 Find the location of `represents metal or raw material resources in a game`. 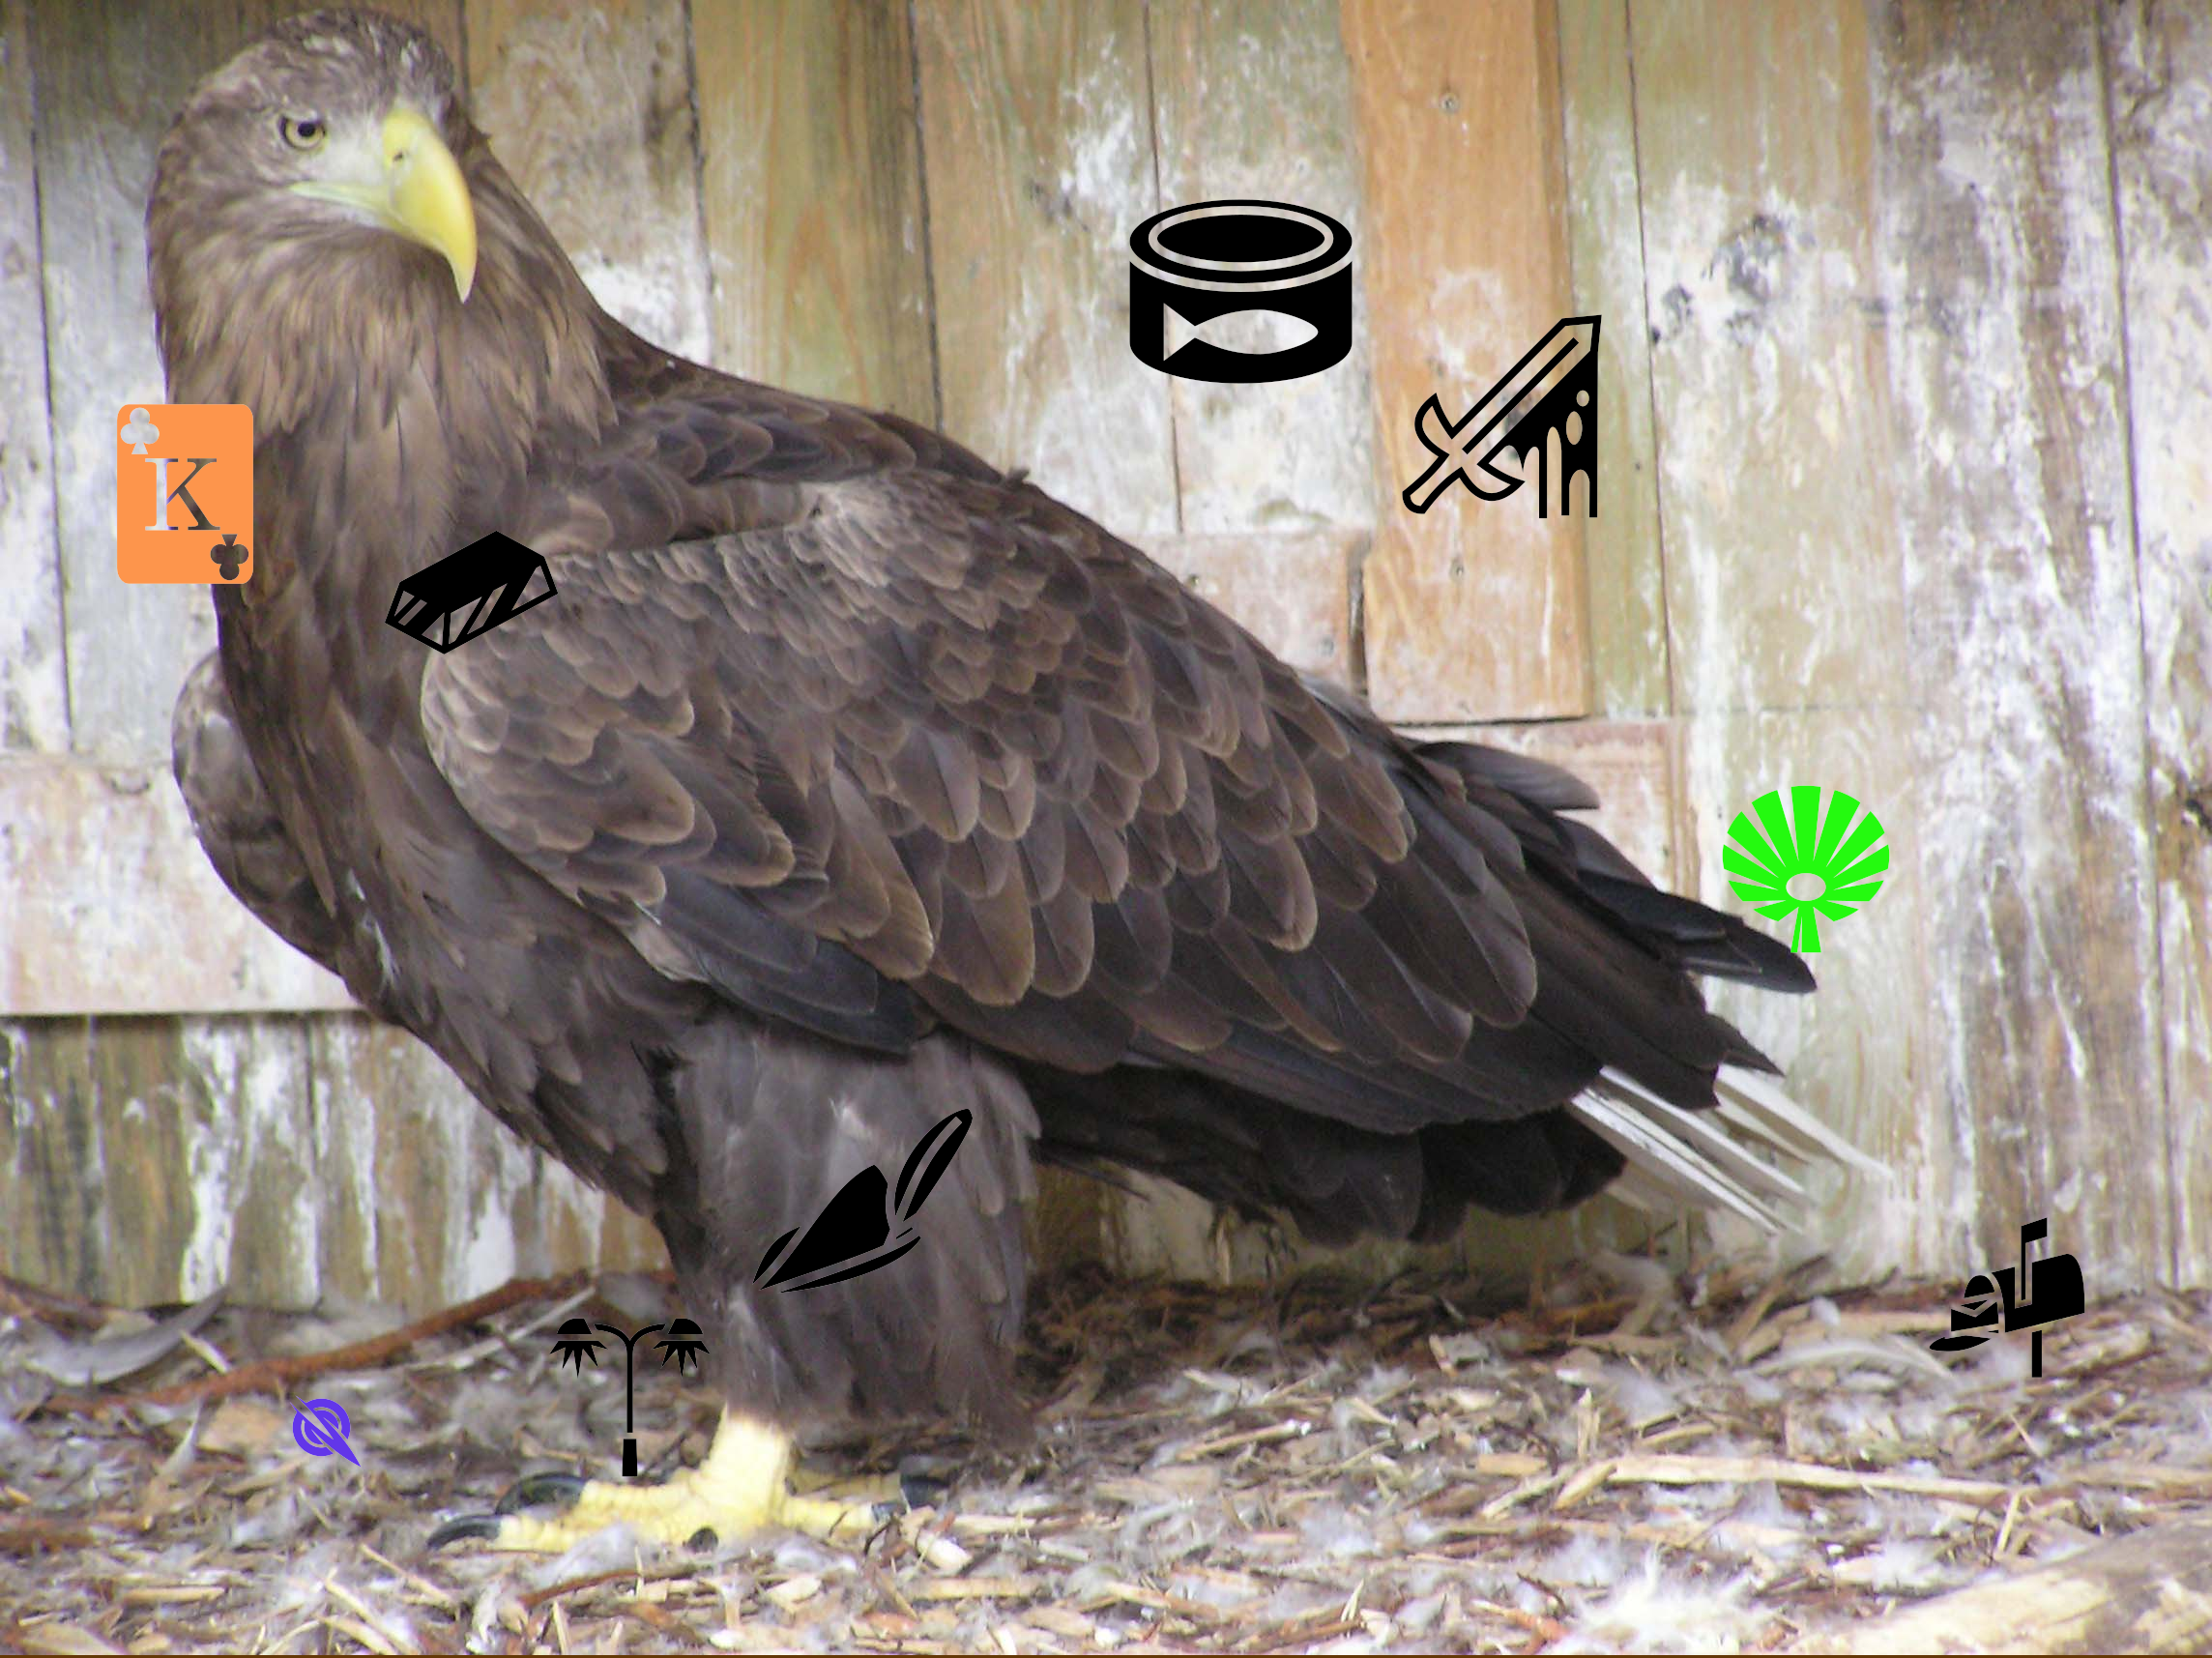

represents metal or raw material resources in a game is located at coordinates (472, 594).